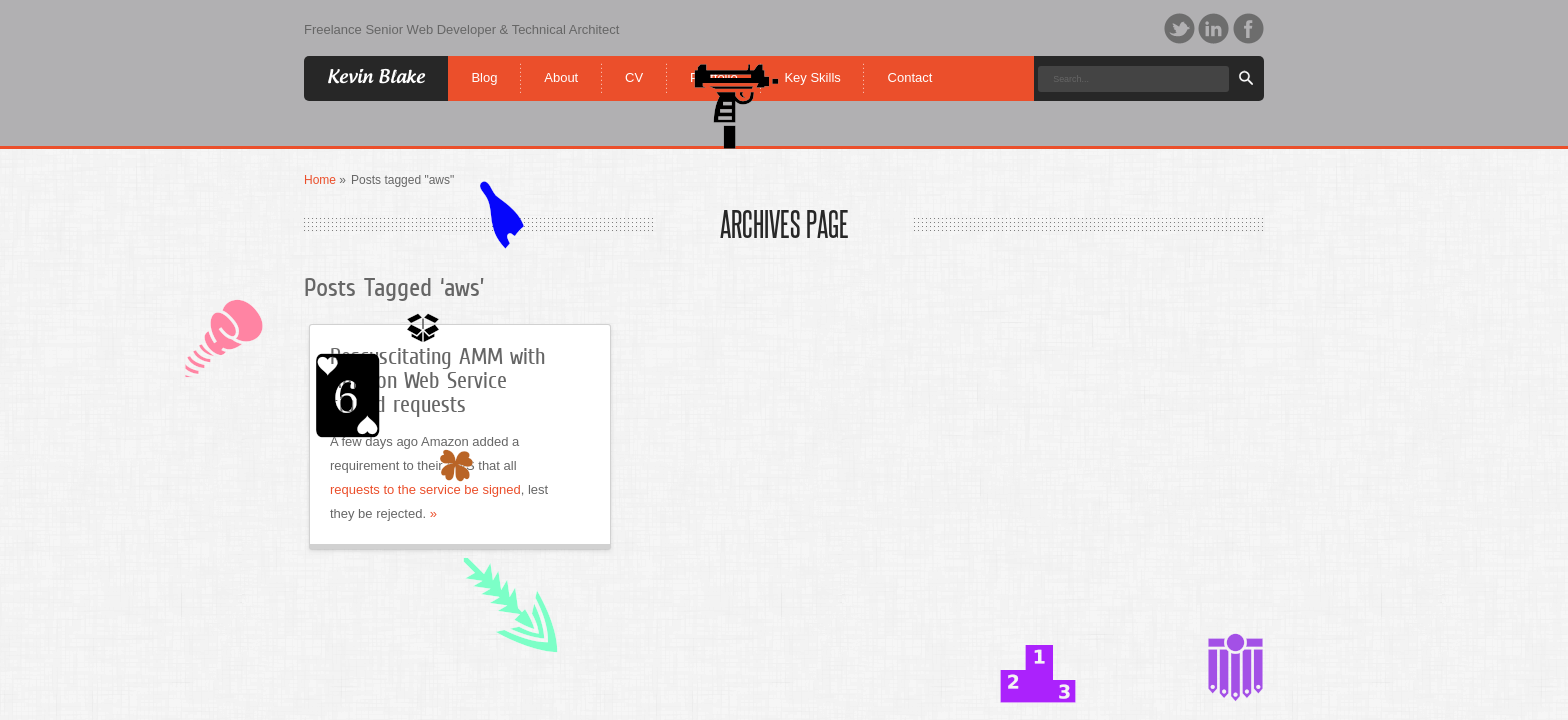 Image resolution: width=1568 pixels, height=720 pixels. What do you see at coordinates (1038, 665) in the screenshot?
I see `view leaderboard rankings` at bounding box center [1038, 665].